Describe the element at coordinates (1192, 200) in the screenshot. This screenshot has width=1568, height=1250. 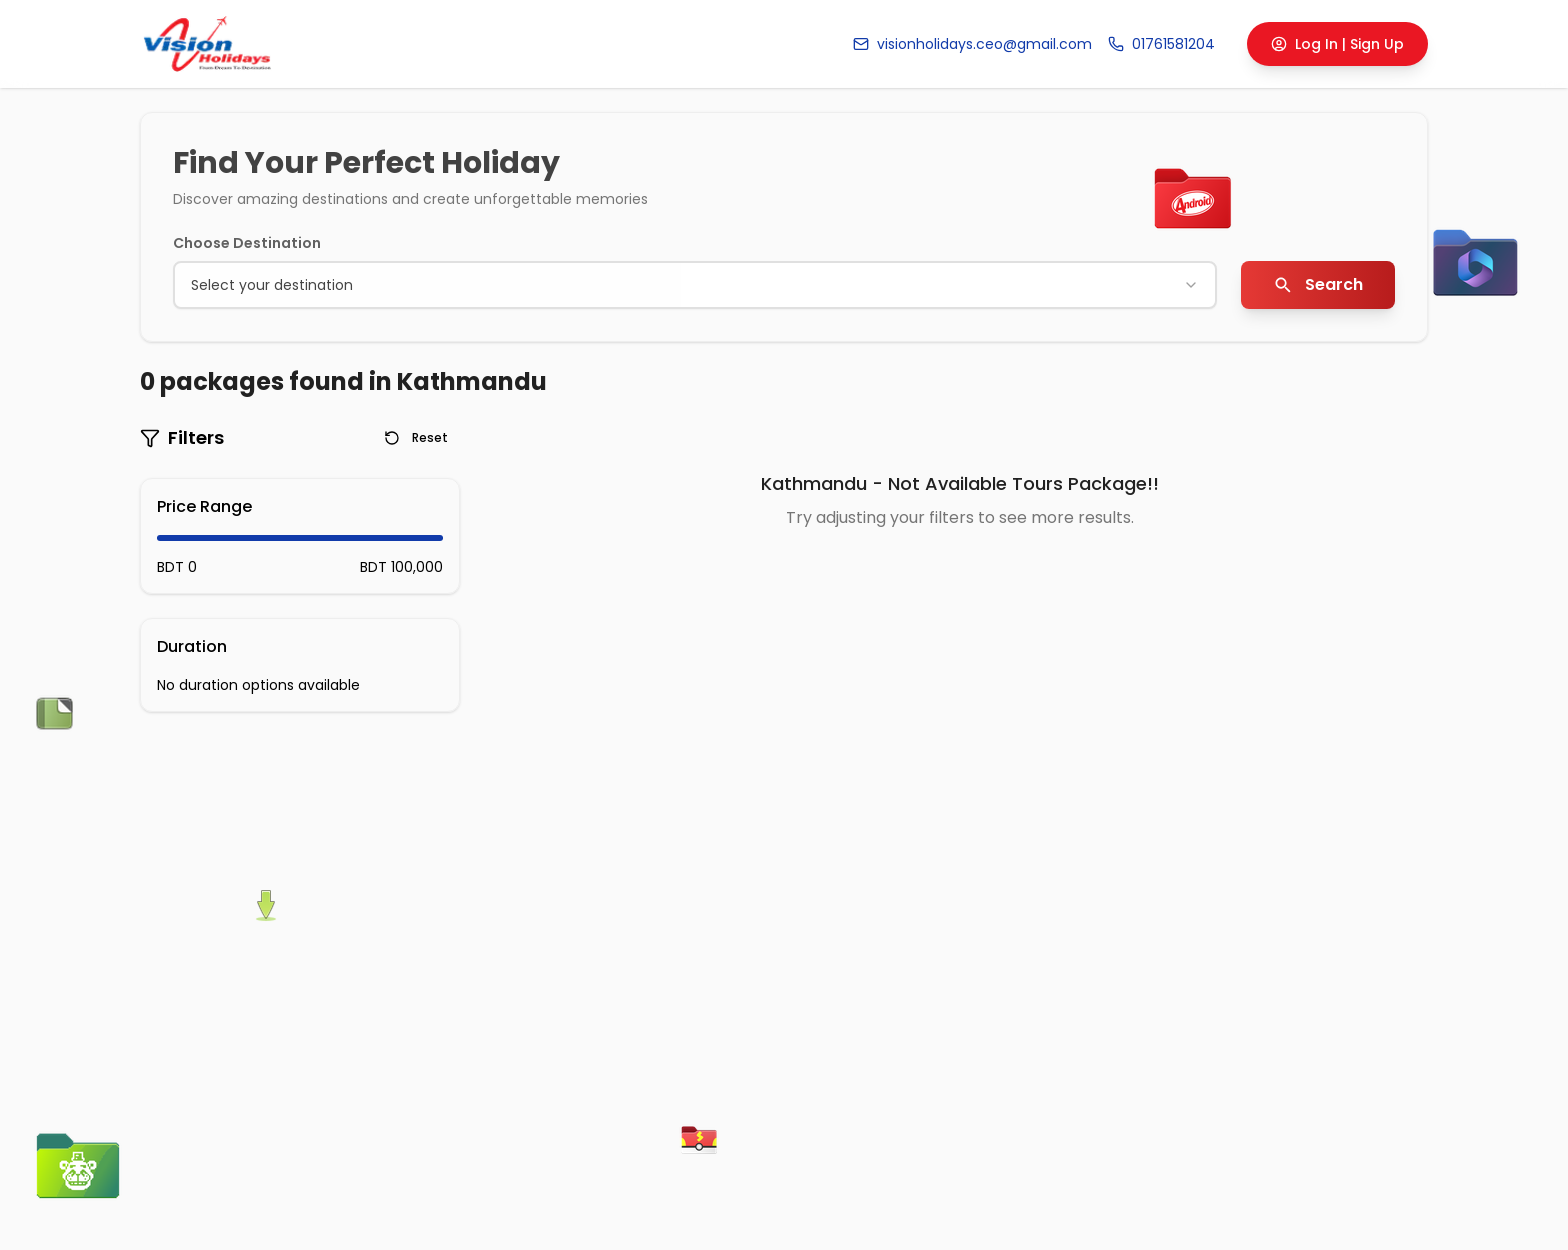
I see `open android files folder` at that location.